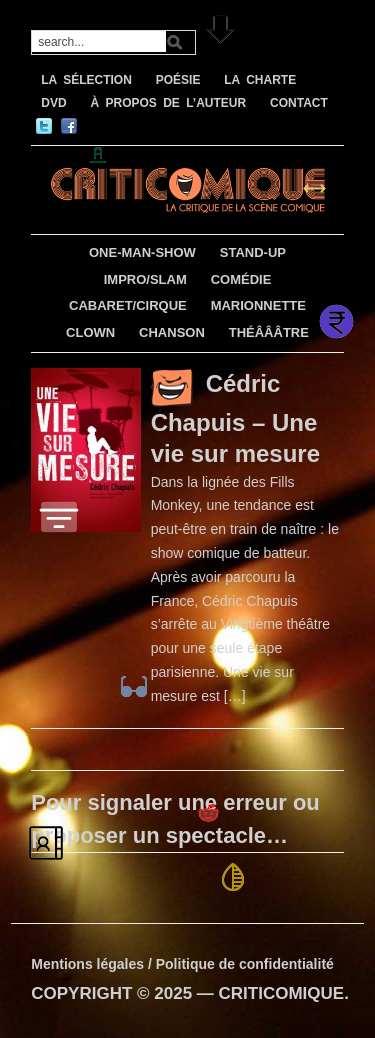 The image size is (375, 1038). I want to click on change text color, so click(98, 155).